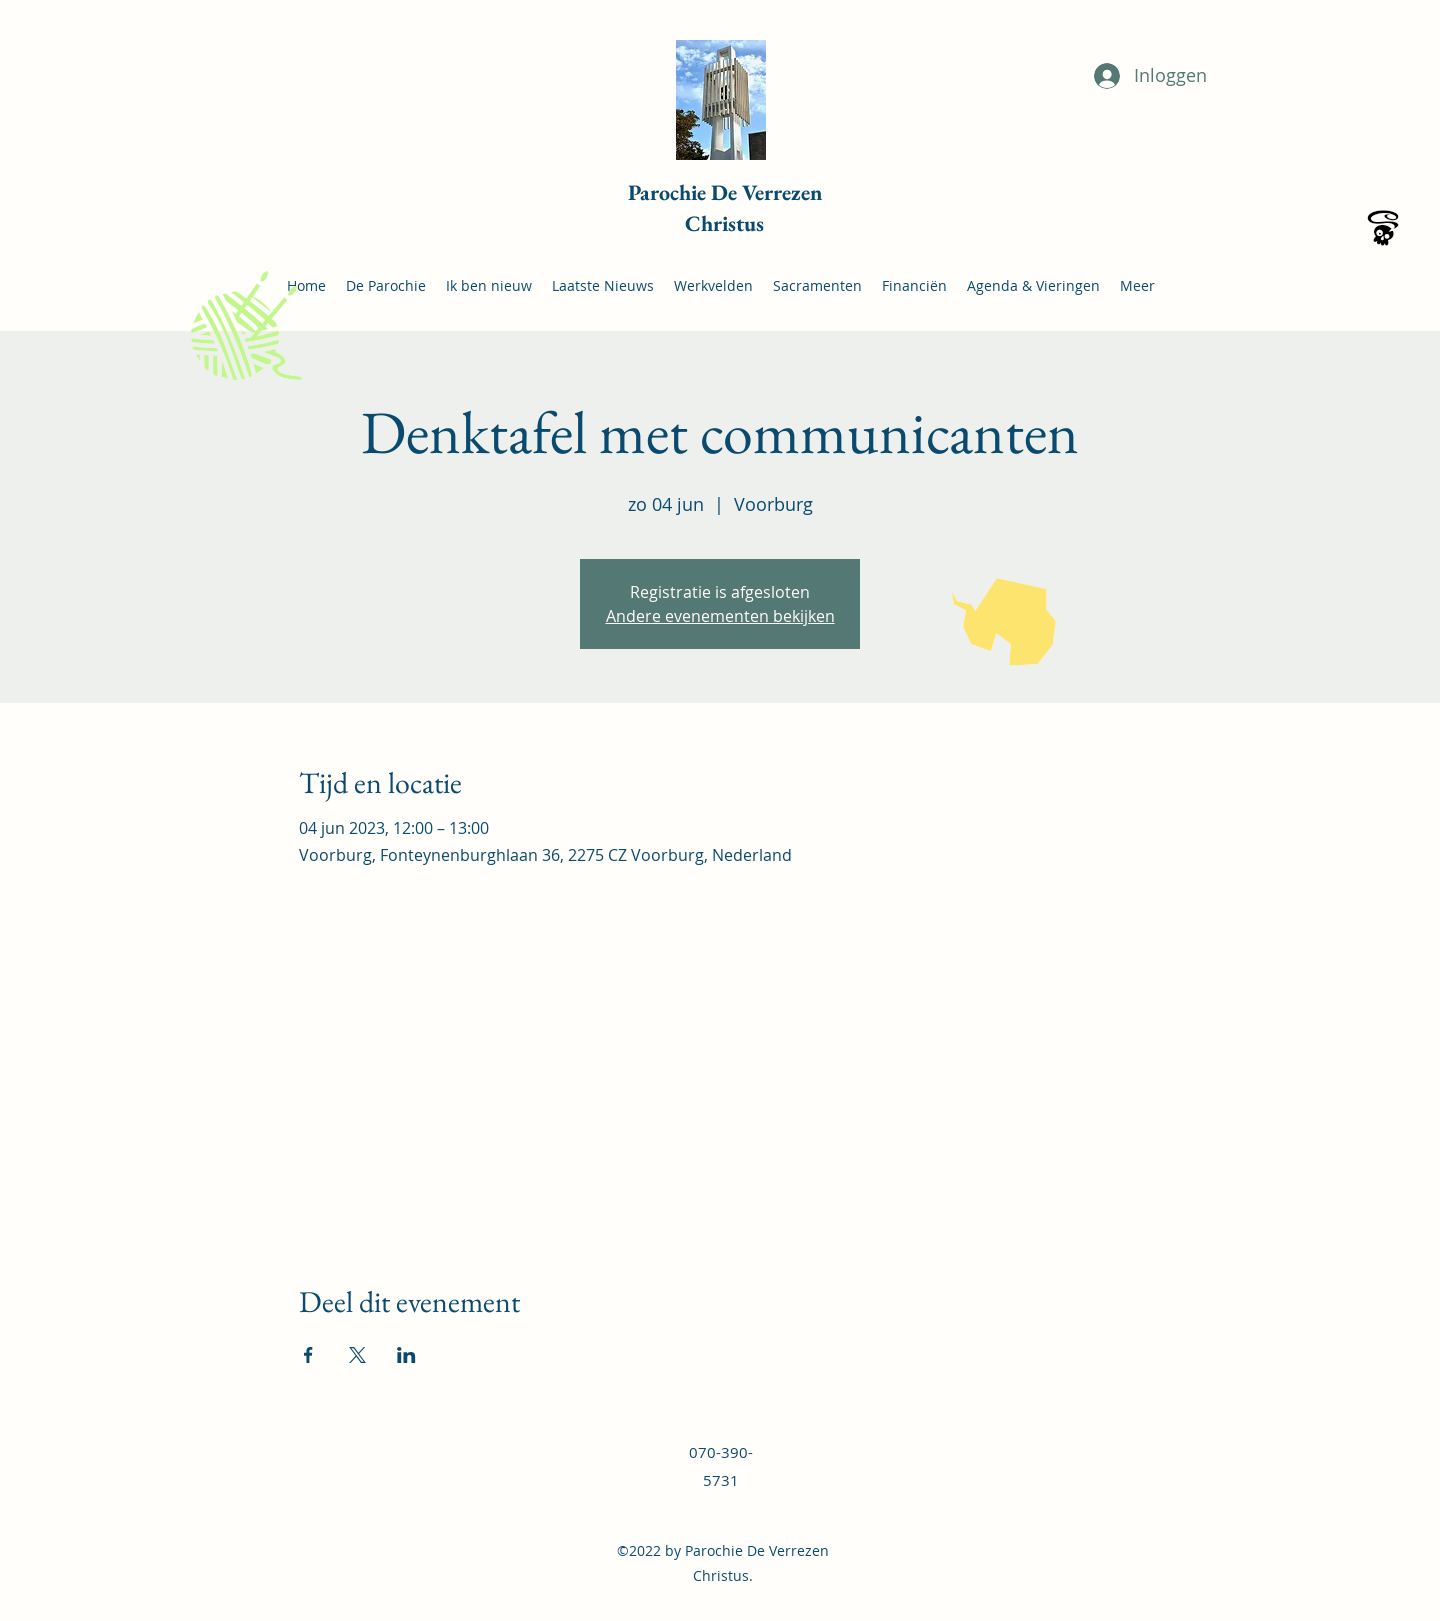  I want to click on indicates a dazed or confused game state, so click(1384, 228).